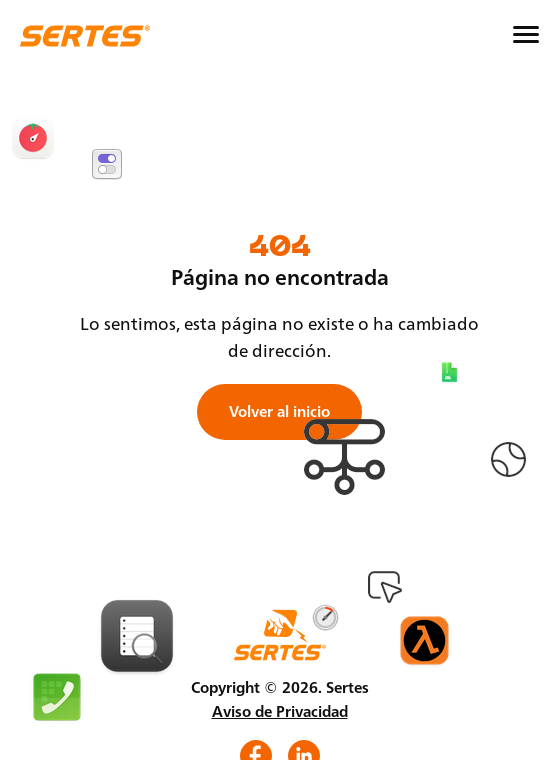  I want to click on access pointer and cursor accessibility settings, so click(385, 586).